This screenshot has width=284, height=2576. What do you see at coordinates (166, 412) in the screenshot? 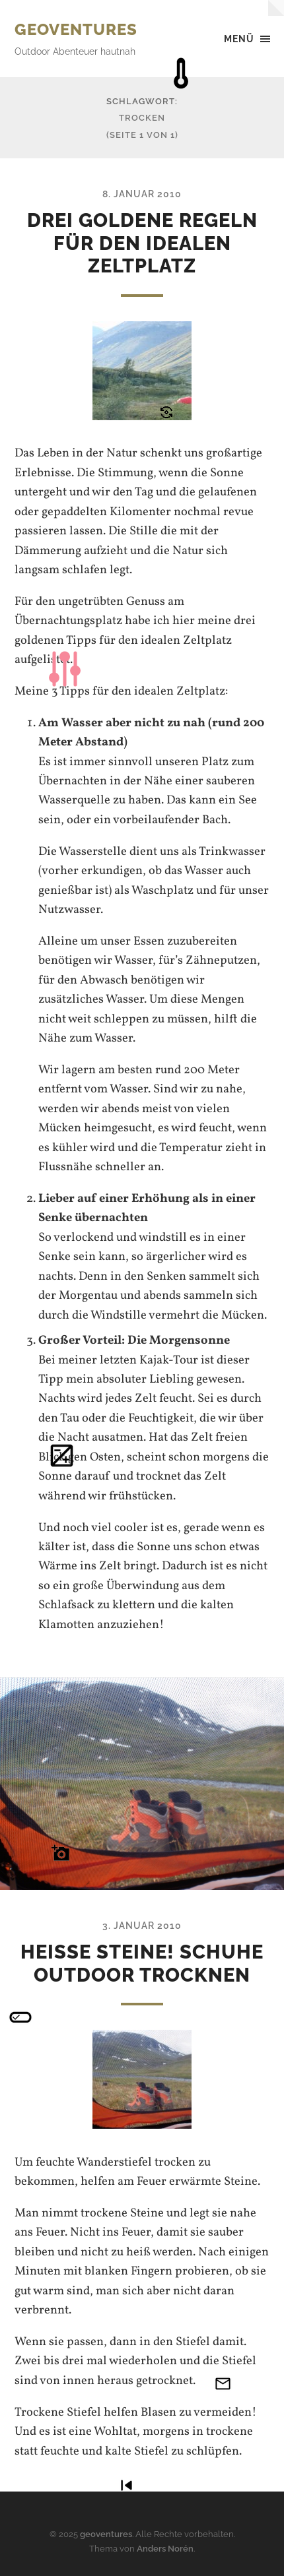
I see `switch between front and rear camera` at bounding box center [166, 412].